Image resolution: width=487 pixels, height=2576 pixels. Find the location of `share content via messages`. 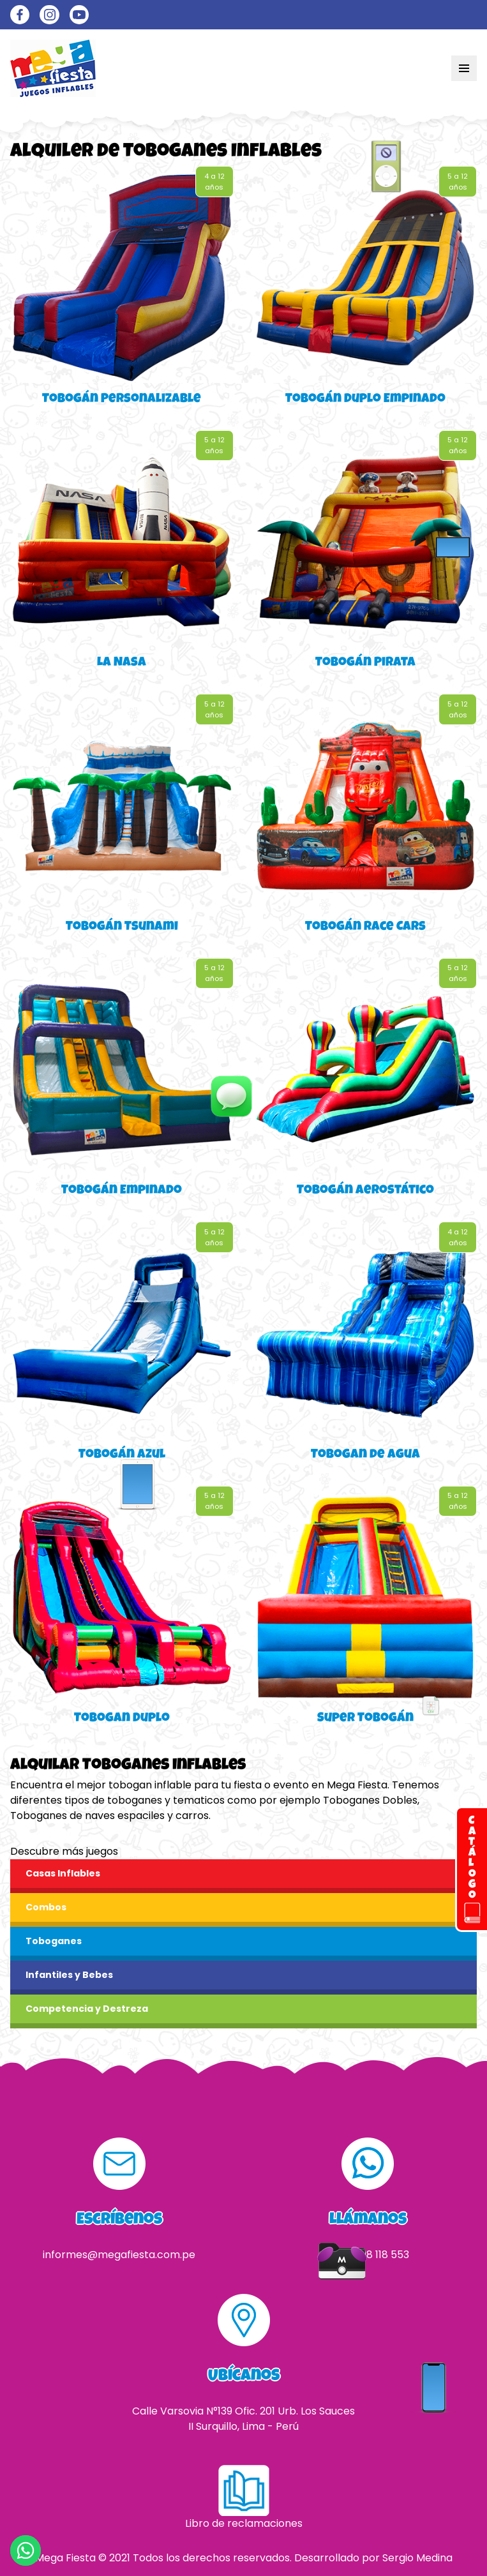

share content via messages is located at coordinates (231, 1096).